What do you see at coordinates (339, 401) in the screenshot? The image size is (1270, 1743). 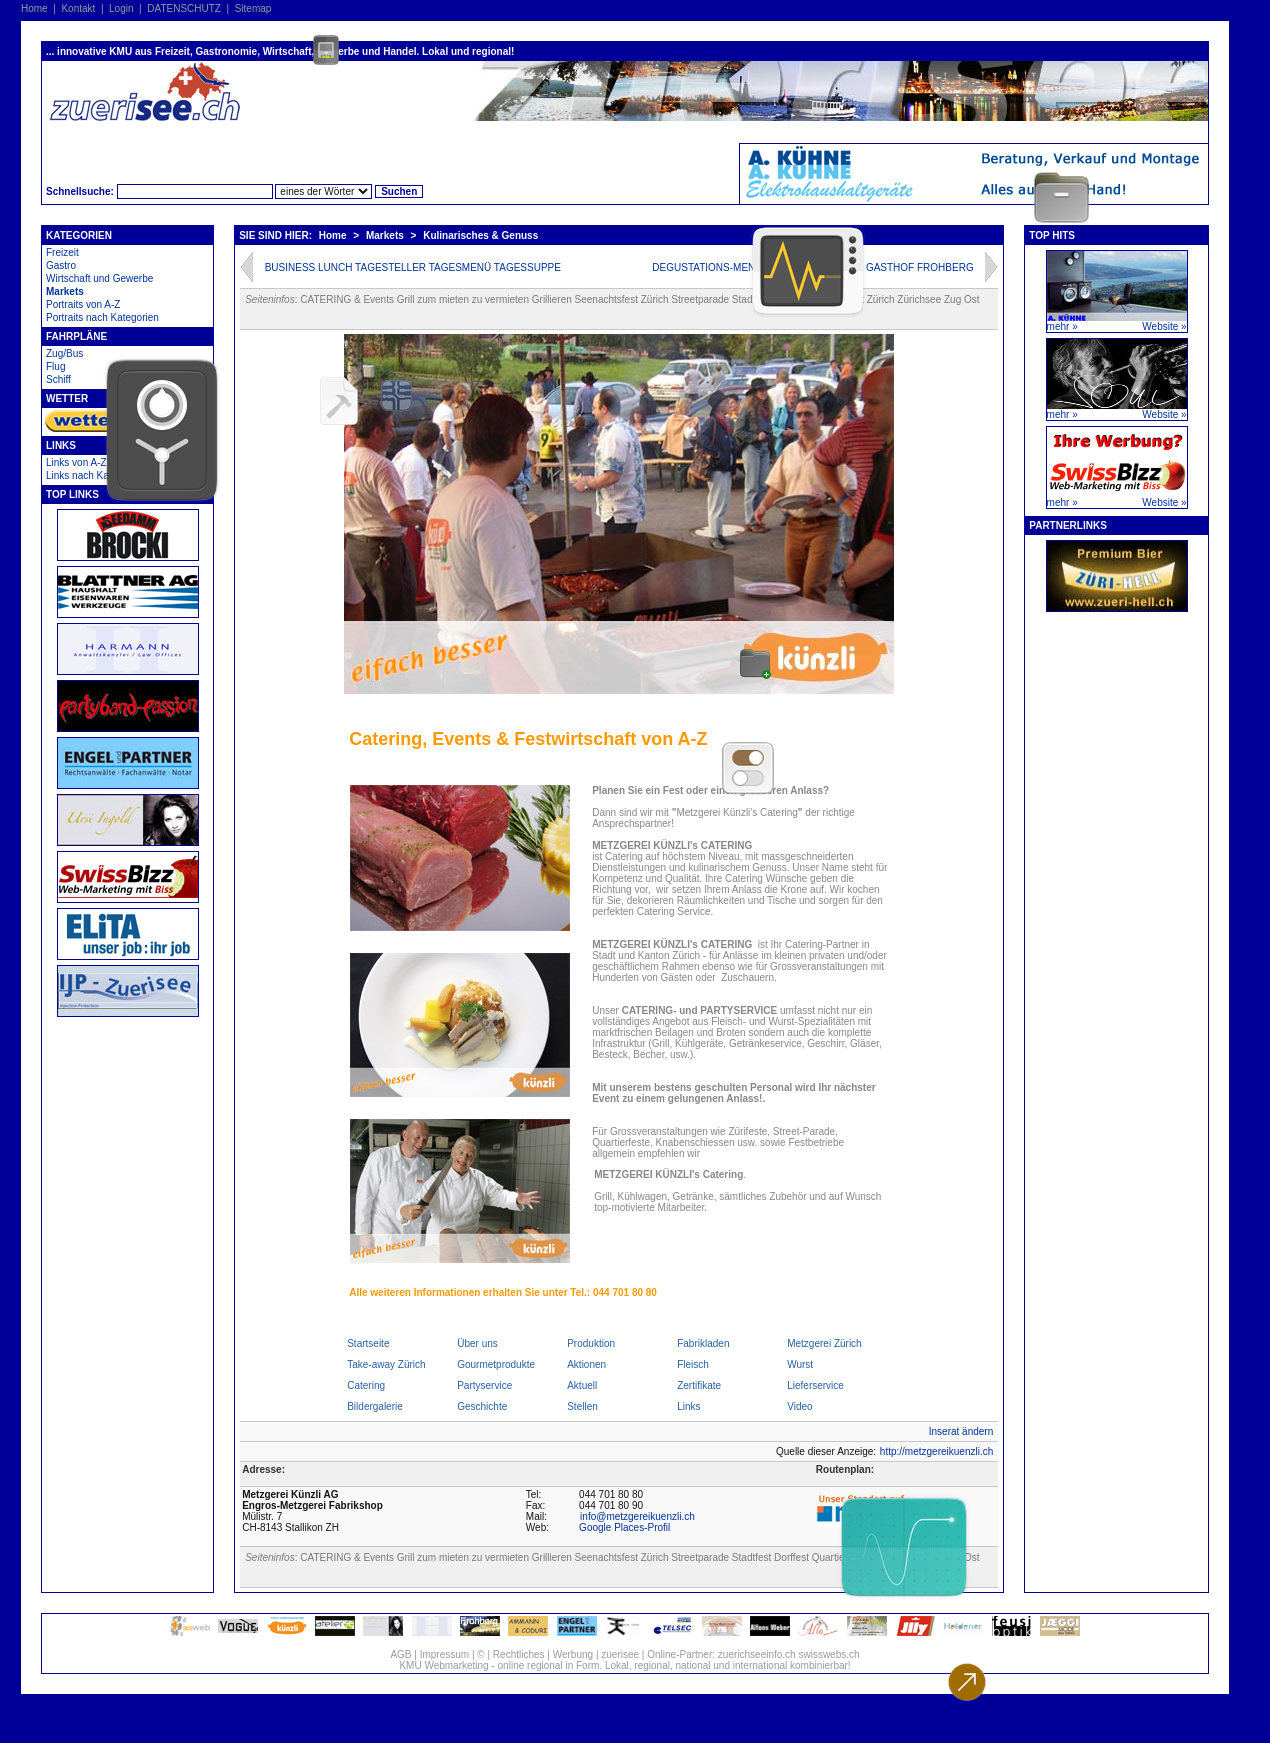 I see `cmake build configuration file` at bounding box center [339, 401].